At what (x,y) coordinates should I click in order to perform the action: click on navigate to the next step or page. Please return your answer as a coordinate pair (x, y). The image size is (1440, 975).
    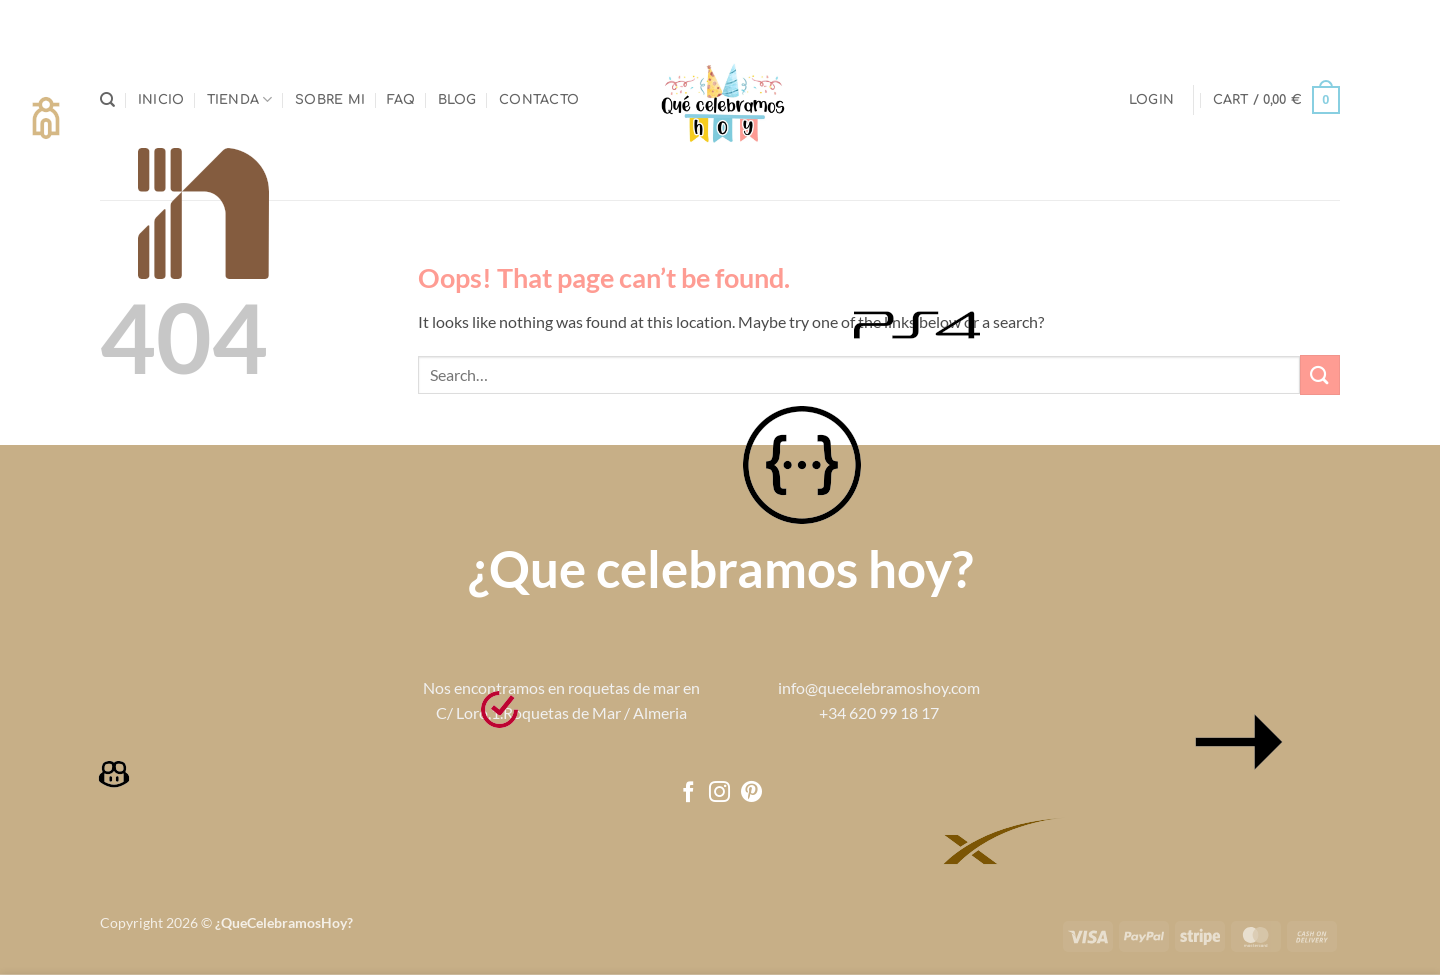
    Looking at the image, I should click on (1239, 742).